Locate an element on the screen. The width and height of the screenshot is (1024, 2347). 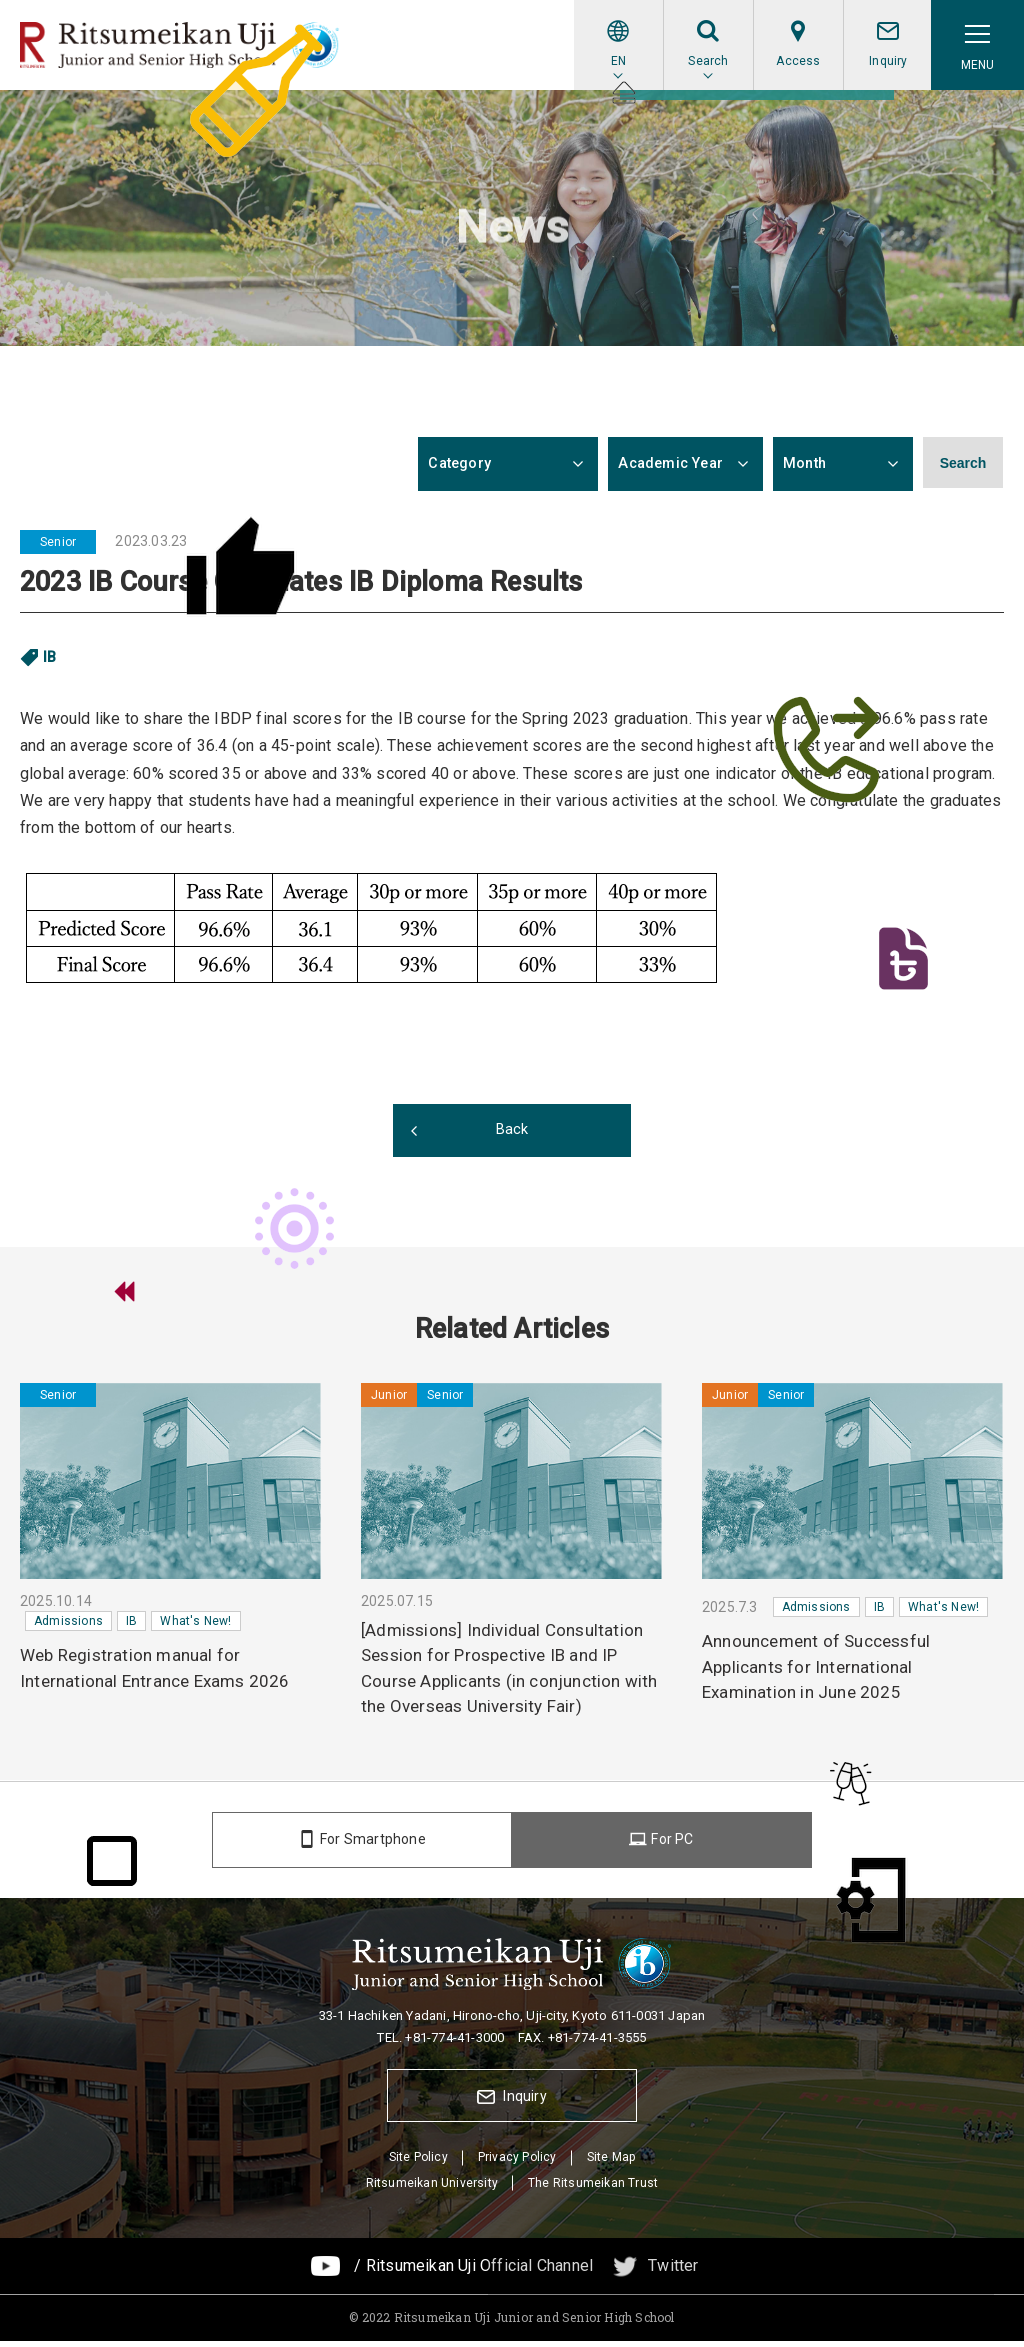
unselected checkbox option is located at coordinates (112, 1861).